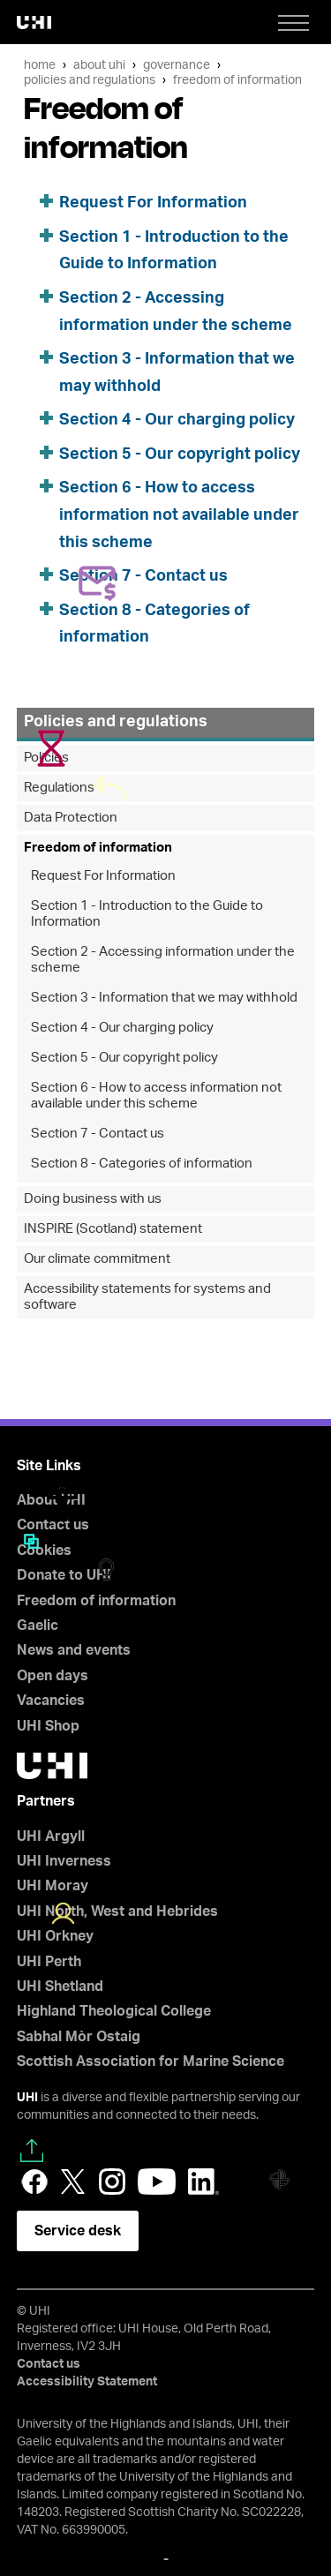 The image size is (331, 2576). Describe the element at coordinates (51, 748) in the screenshot. I see `indicates loading or processing in progress` at that location.